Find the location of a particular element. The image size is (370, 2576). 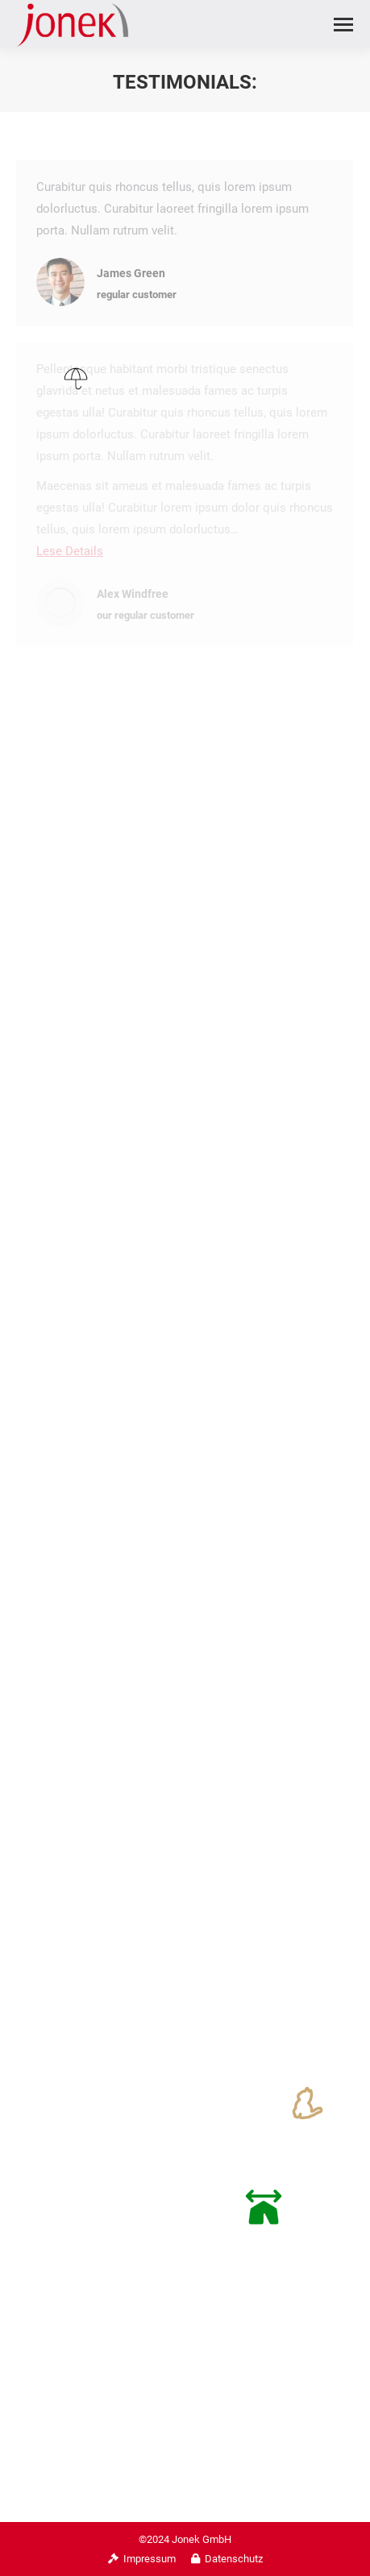

adjust tent or campsite width is located at coordinates (264, 2207).